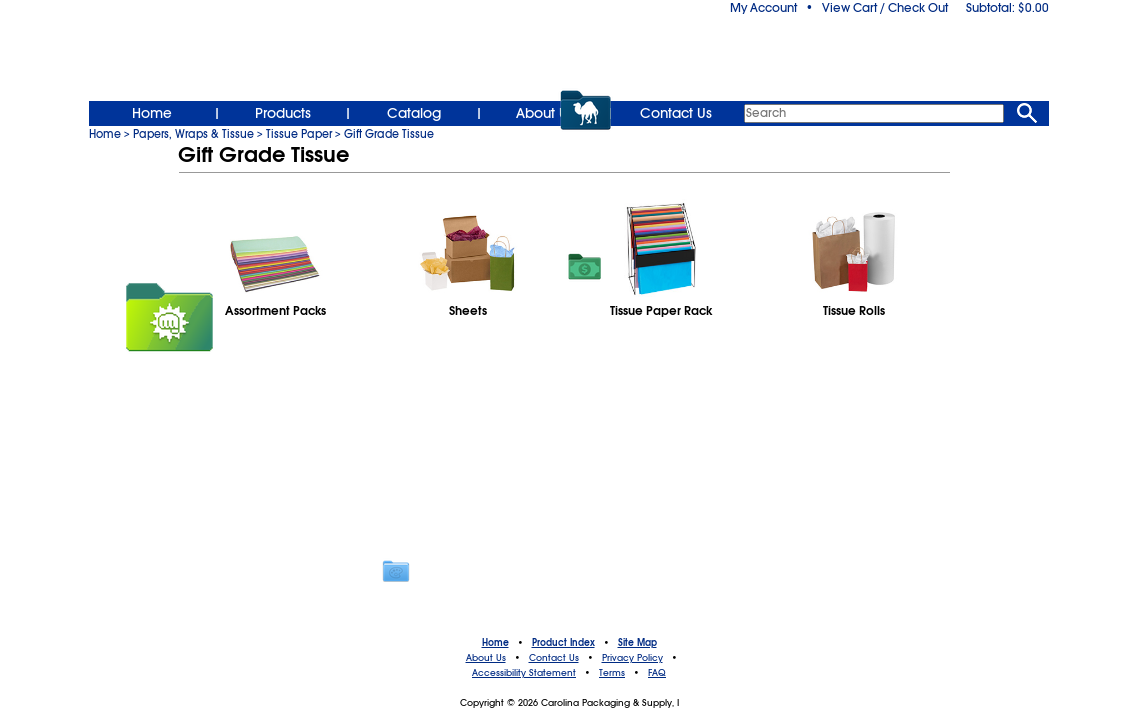 Image resolution: width=1138 pixels, height=720 pixels. I want to click on open folder containing 2D artwork files, so click(396, 571).